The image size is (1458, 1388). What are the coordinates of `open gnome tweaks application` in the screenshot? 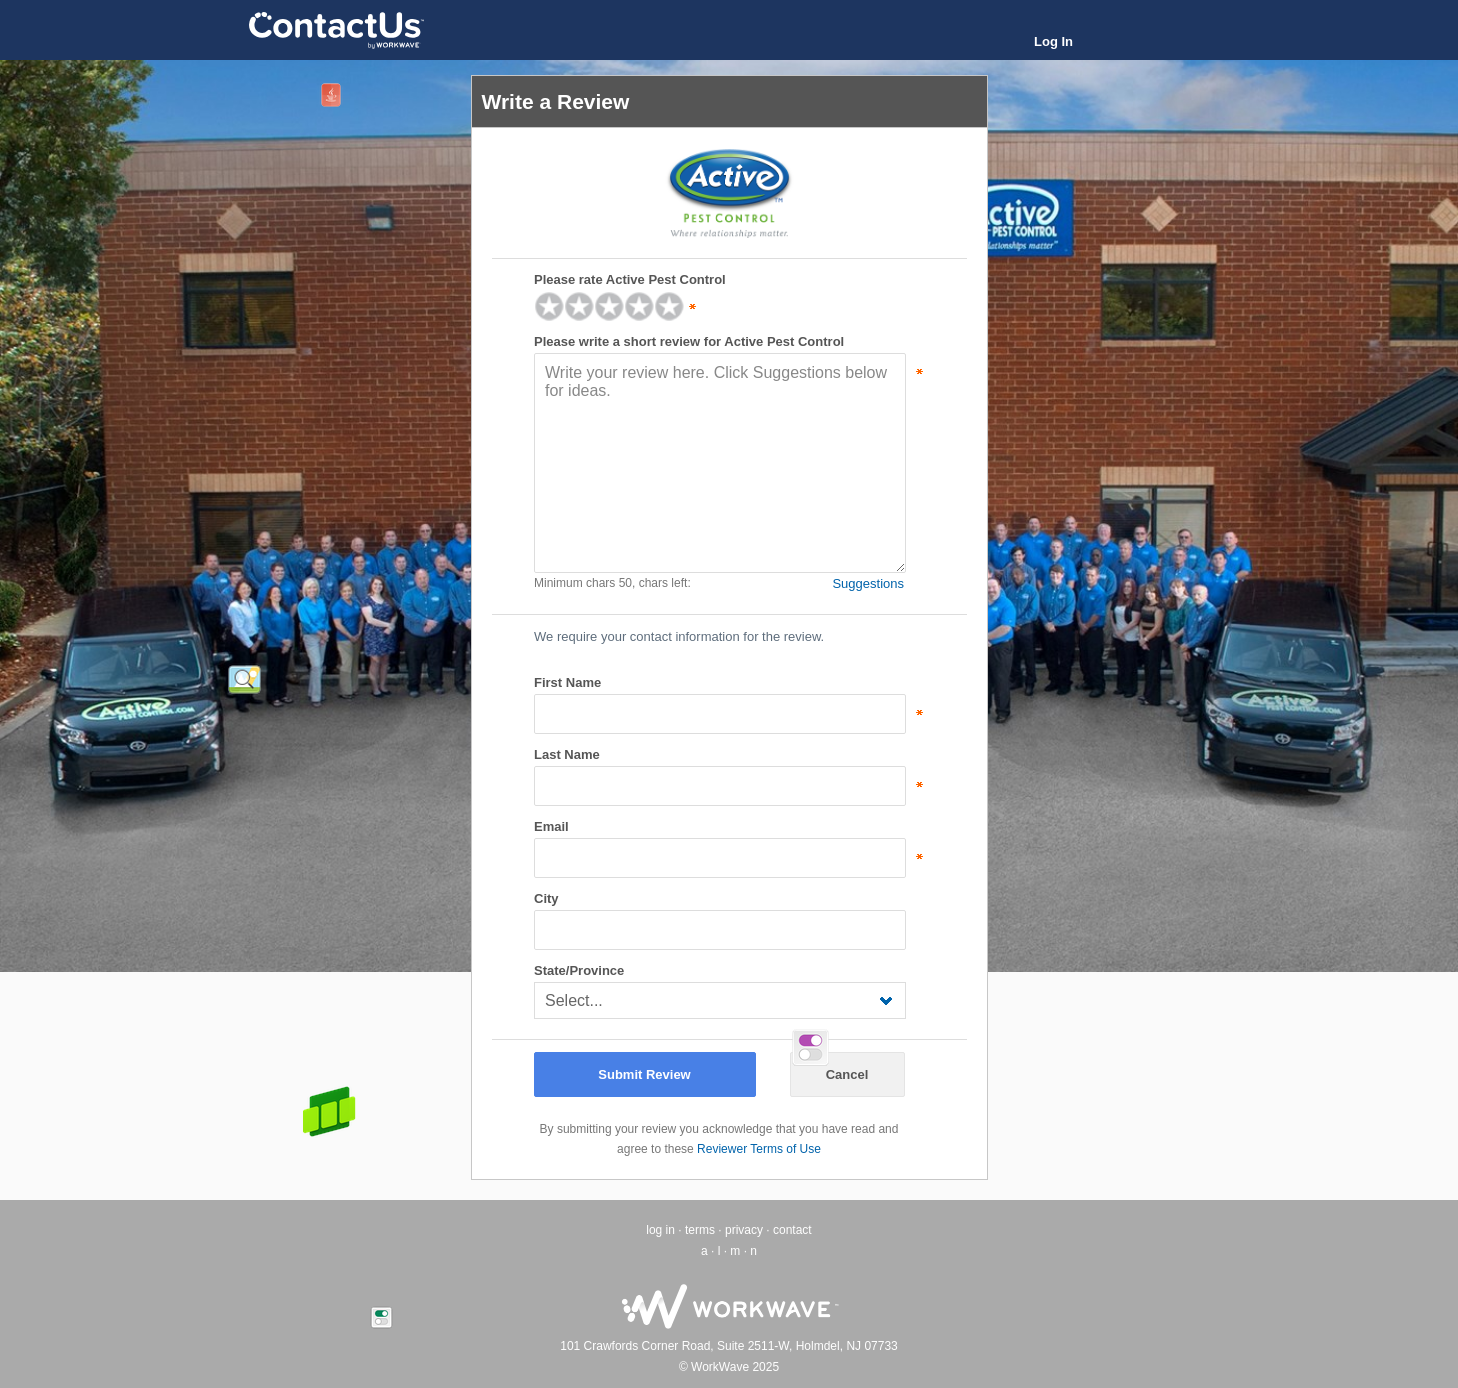 It's located at (810, 1047).